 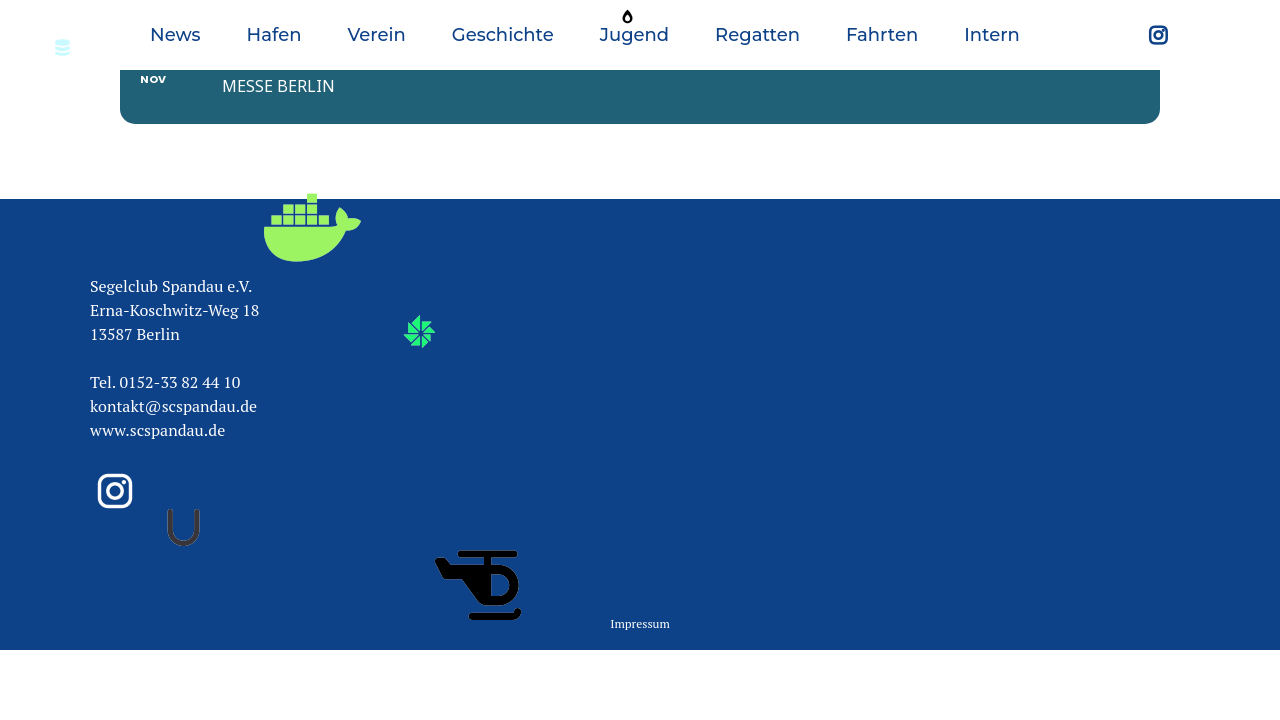 I want to click on helicopter transportation option, so click(x=478, y=584).